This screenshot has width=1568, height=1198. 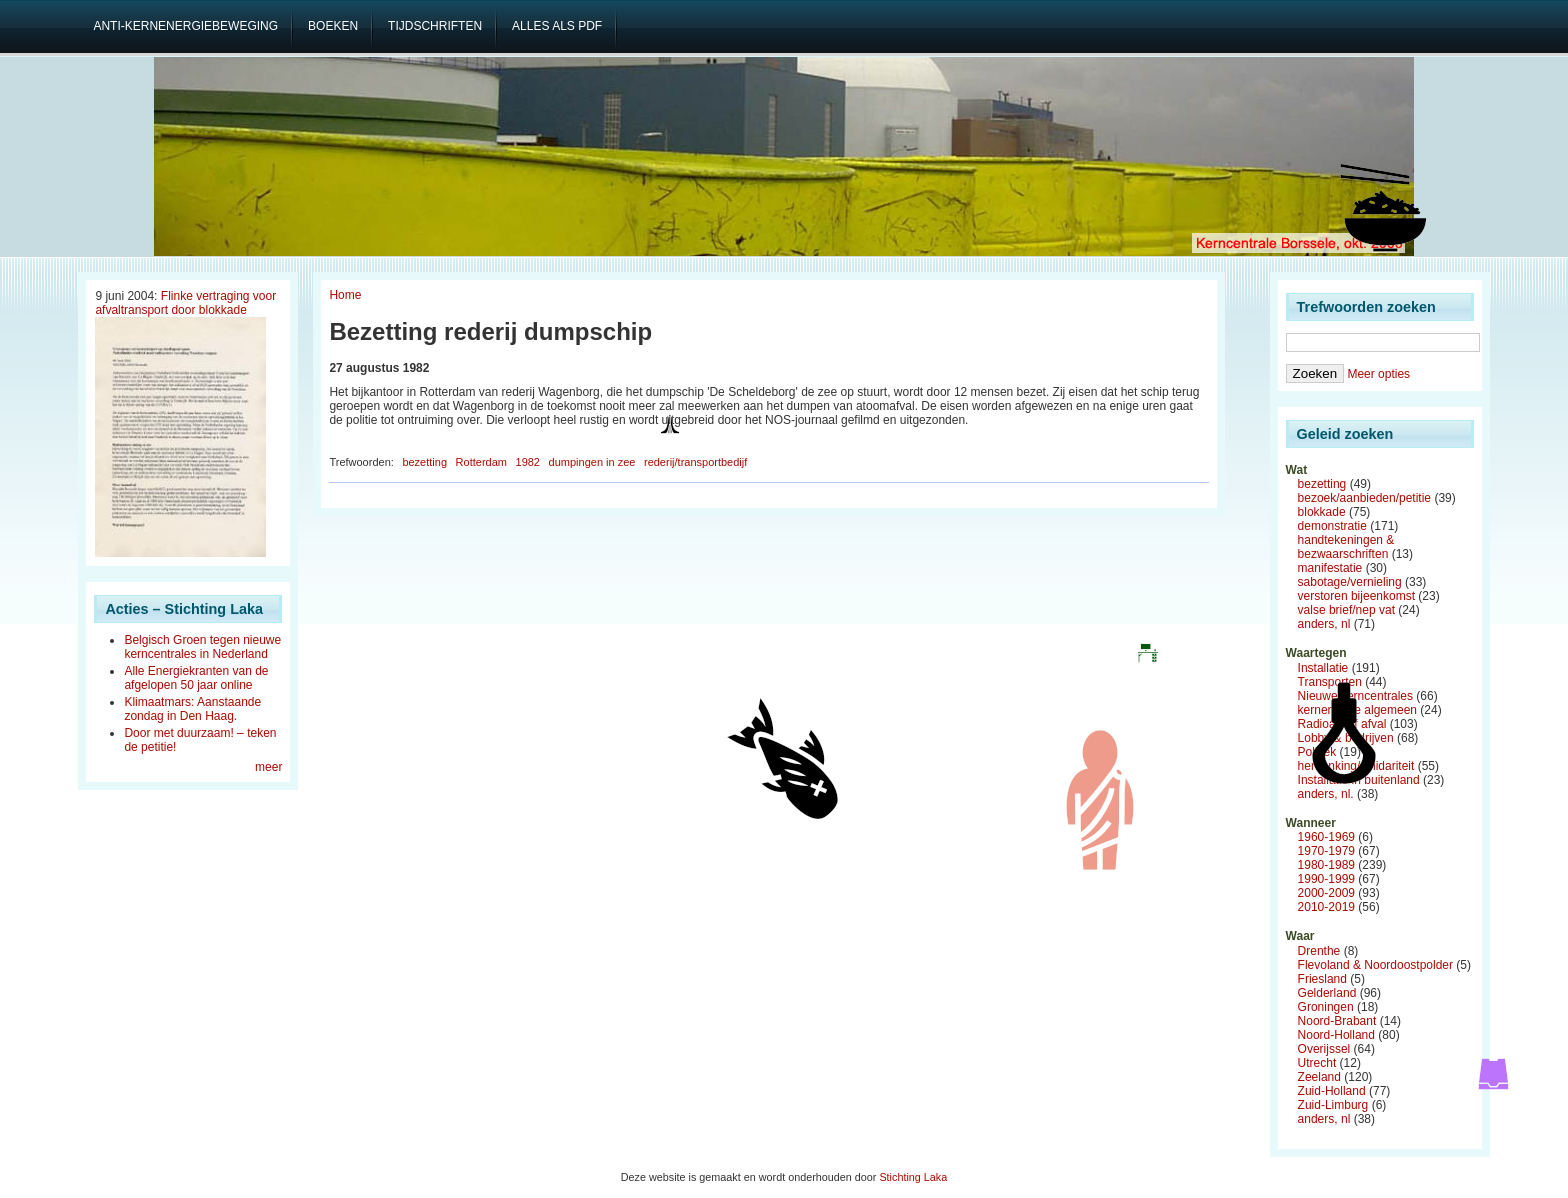 I want to click on access workspace or office settings, so click(x=1148, y=651).